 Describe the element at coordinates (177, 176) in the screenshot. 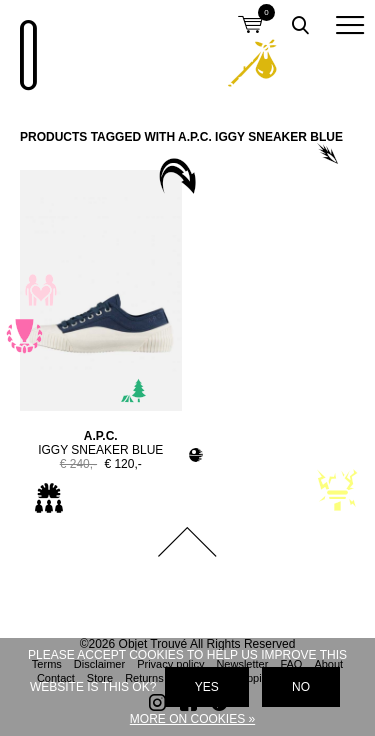

I see `perform a slam dunk move in a basketball game` at that location.